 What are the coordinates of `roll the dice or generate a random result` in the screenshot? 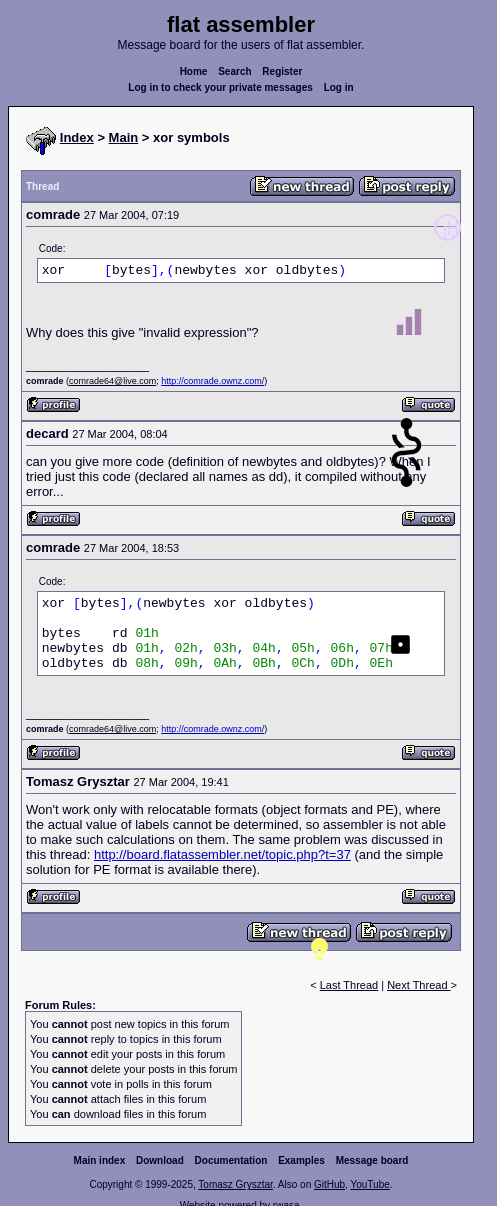 It's located at (400, 644).